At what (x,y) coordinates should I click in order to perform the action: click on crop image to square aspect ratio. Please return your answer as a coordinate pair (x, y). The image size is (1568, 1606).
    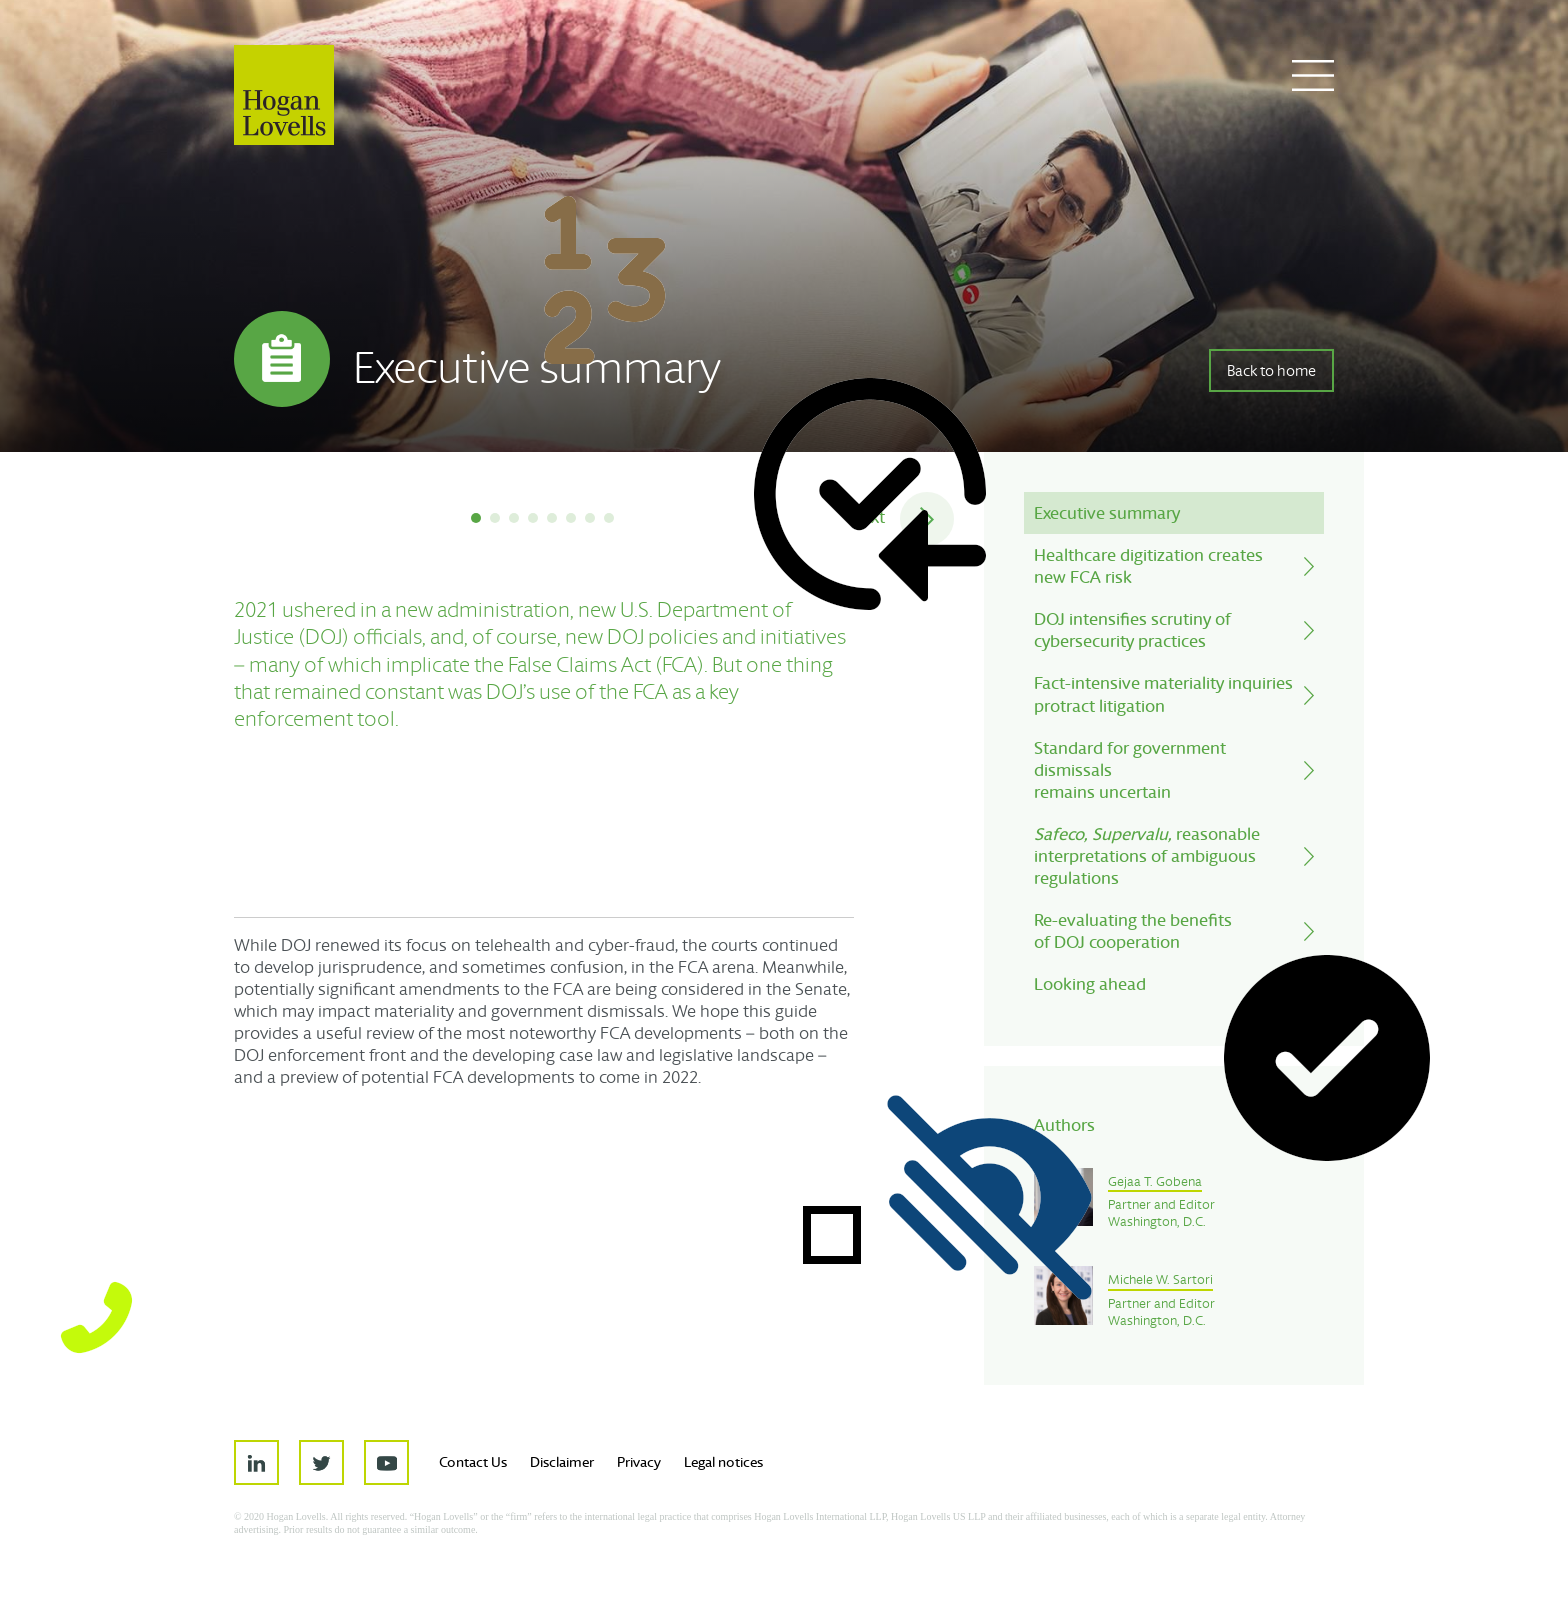
    Looking at the image, I should click on (832, 1235).